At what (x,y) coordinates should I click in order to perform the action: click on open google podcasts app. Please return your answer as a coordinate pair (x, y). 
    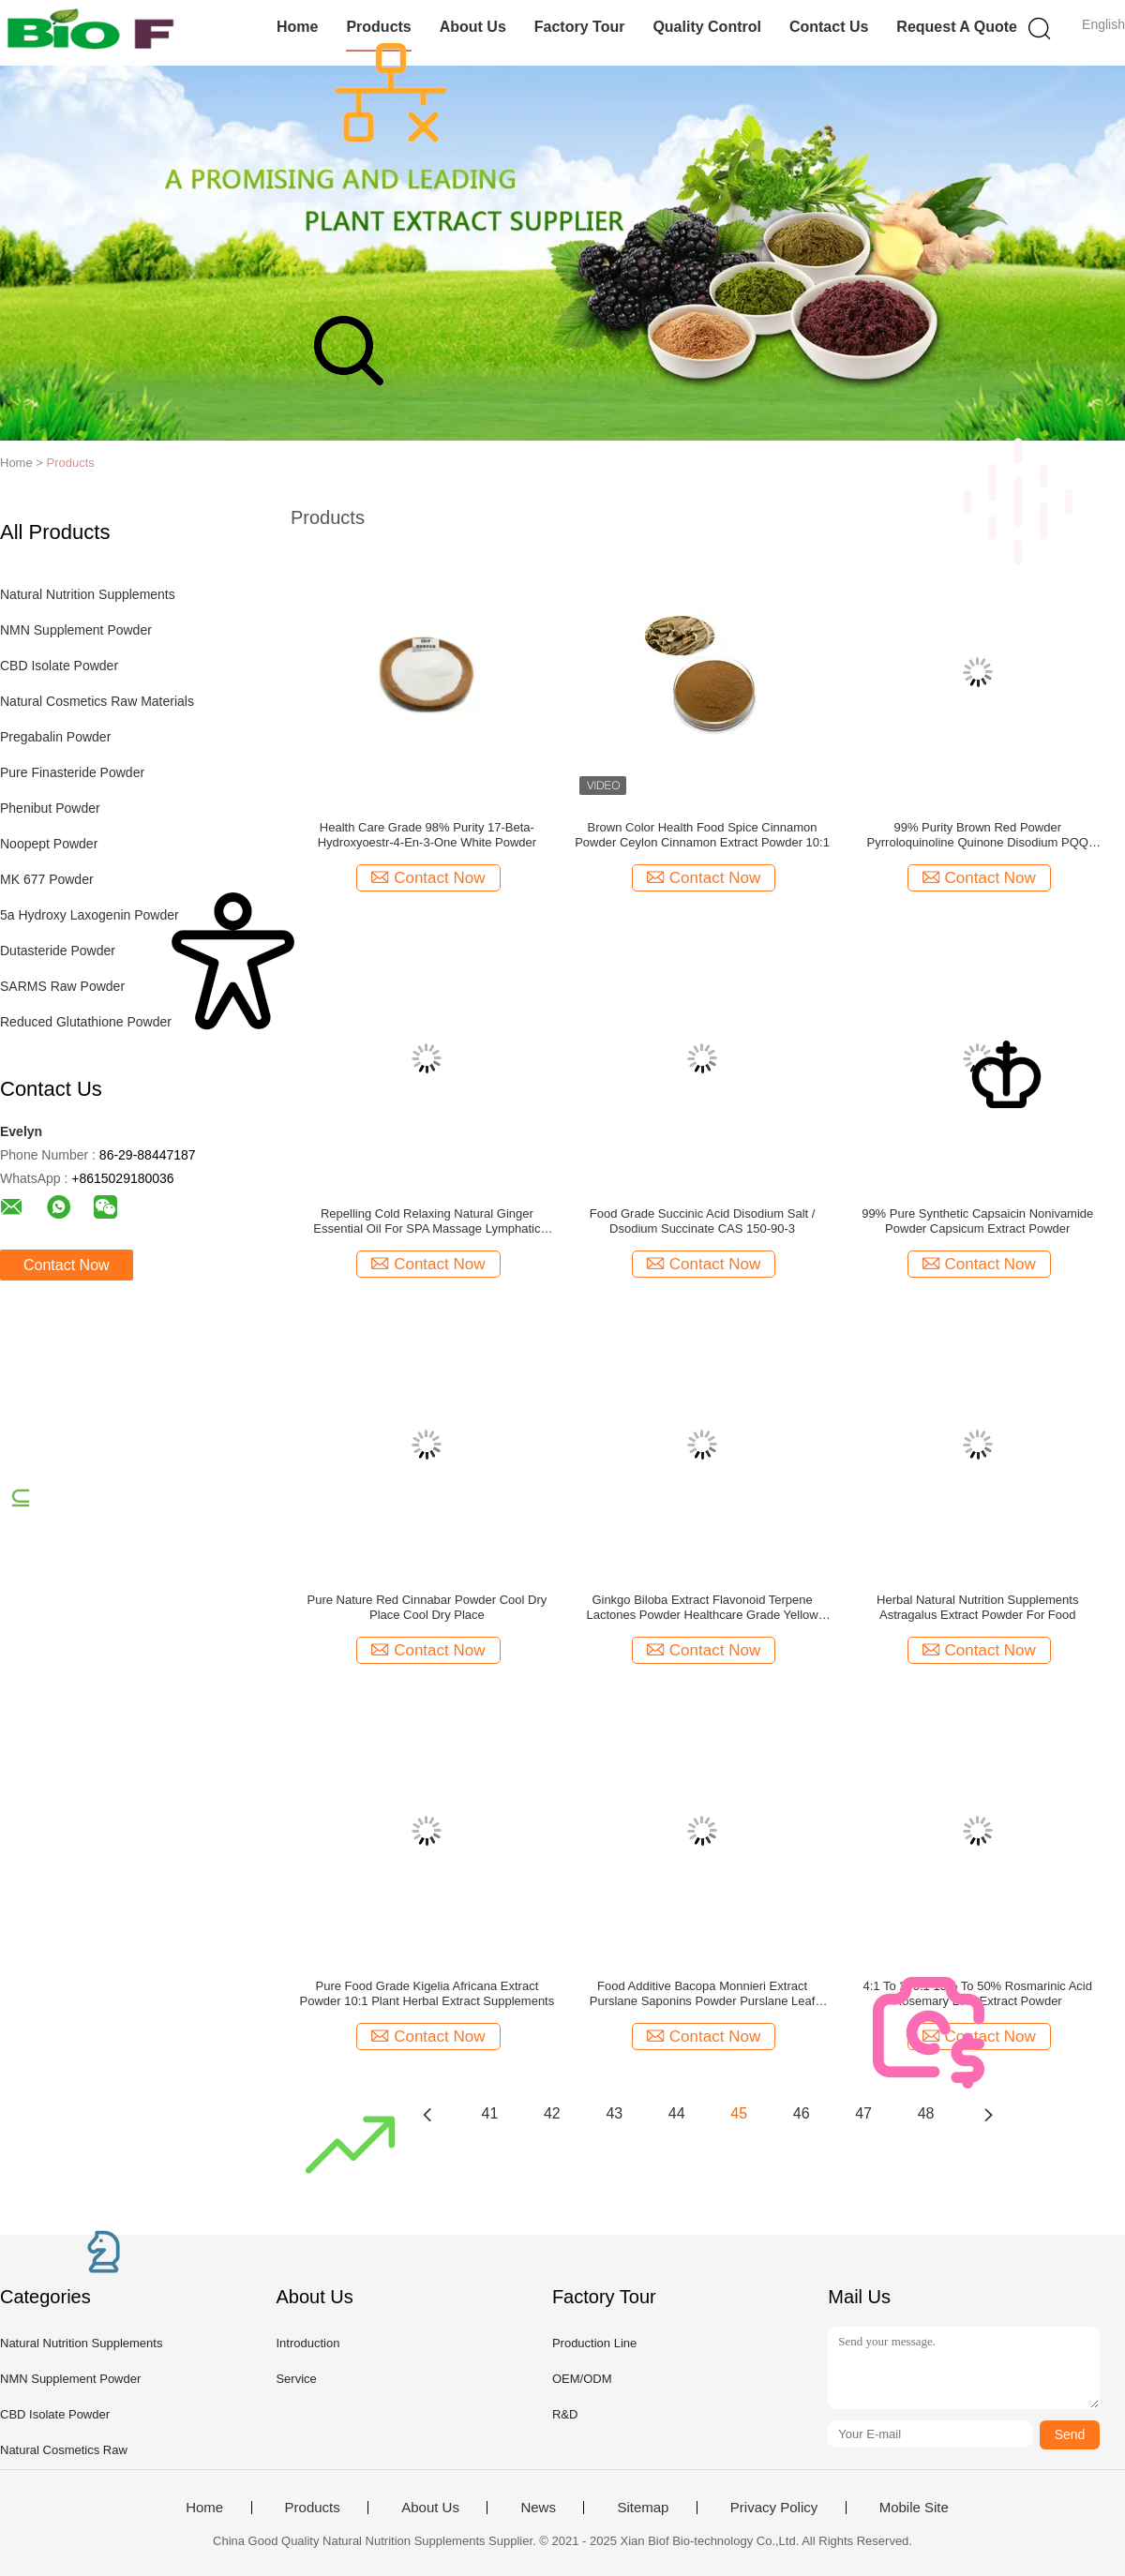
    Looking at the image, I should click on (1018, 502).